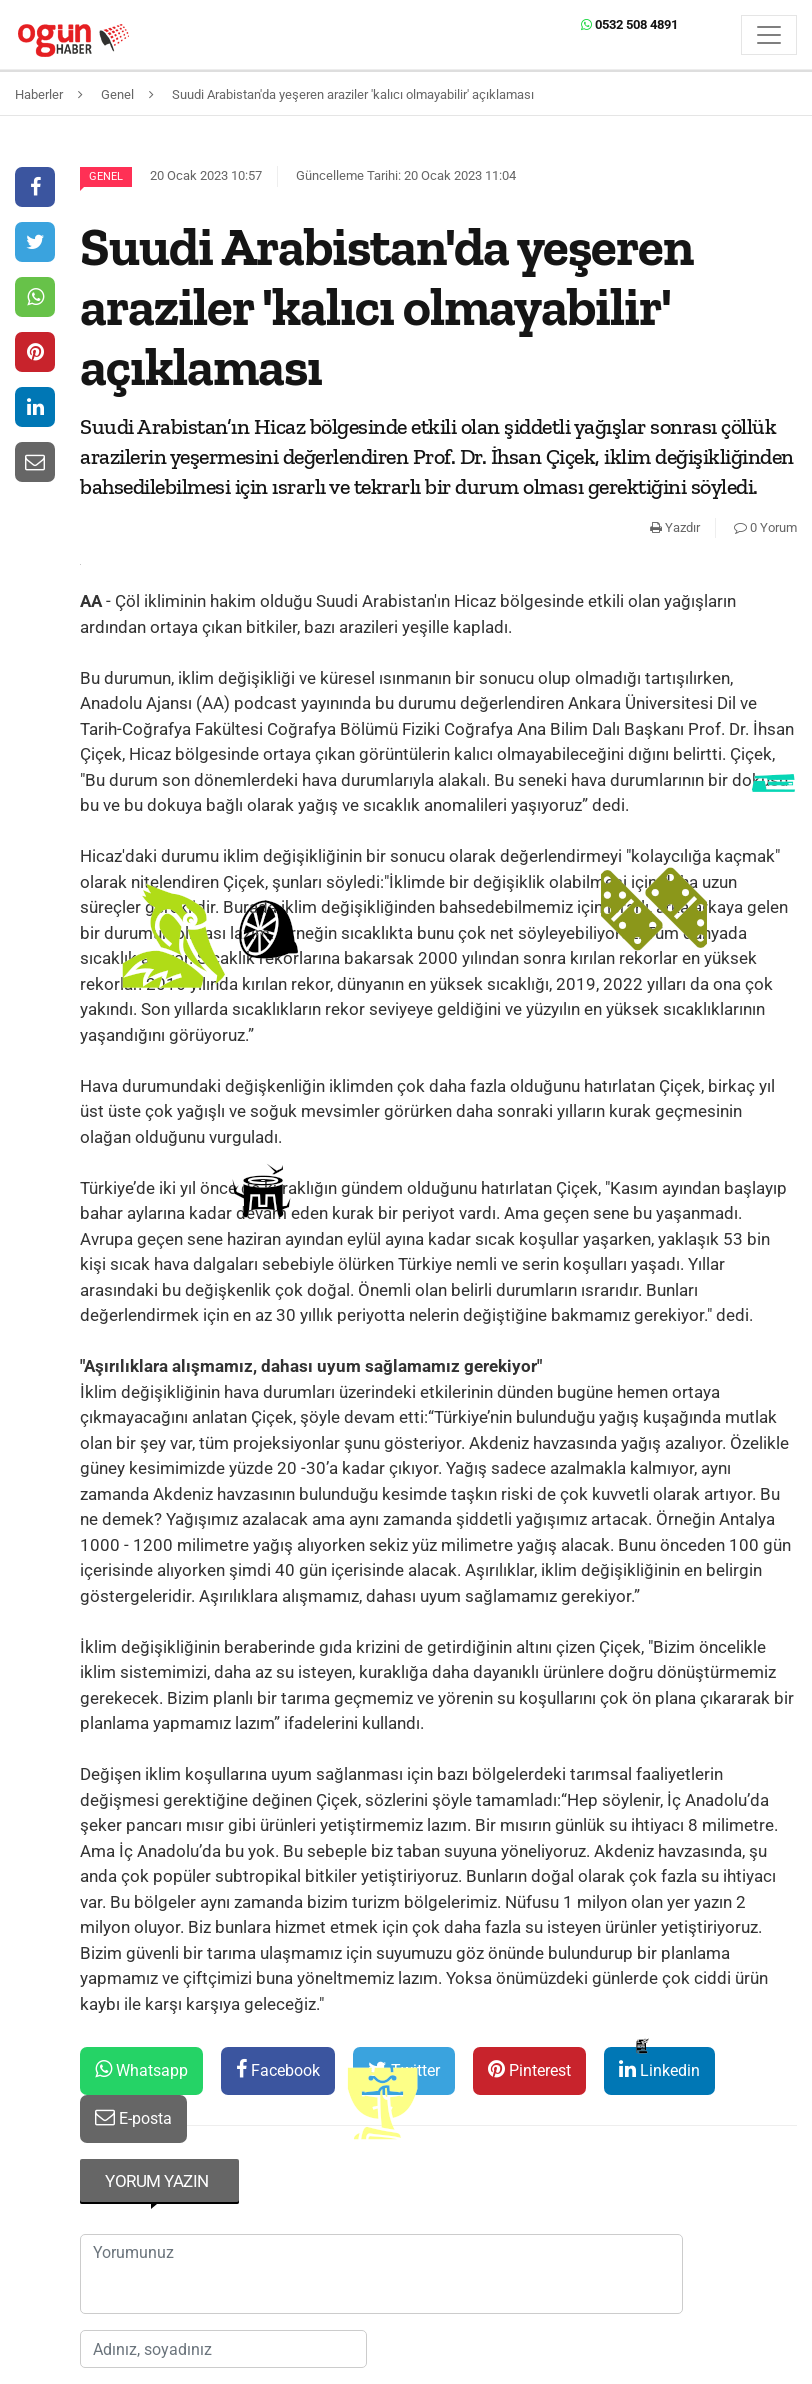 The height and width of the screenshot is (2384, 812). Describe the element at coordinates (654, 909) in the screenshot. I see `access domino or tile-based games` at that location.